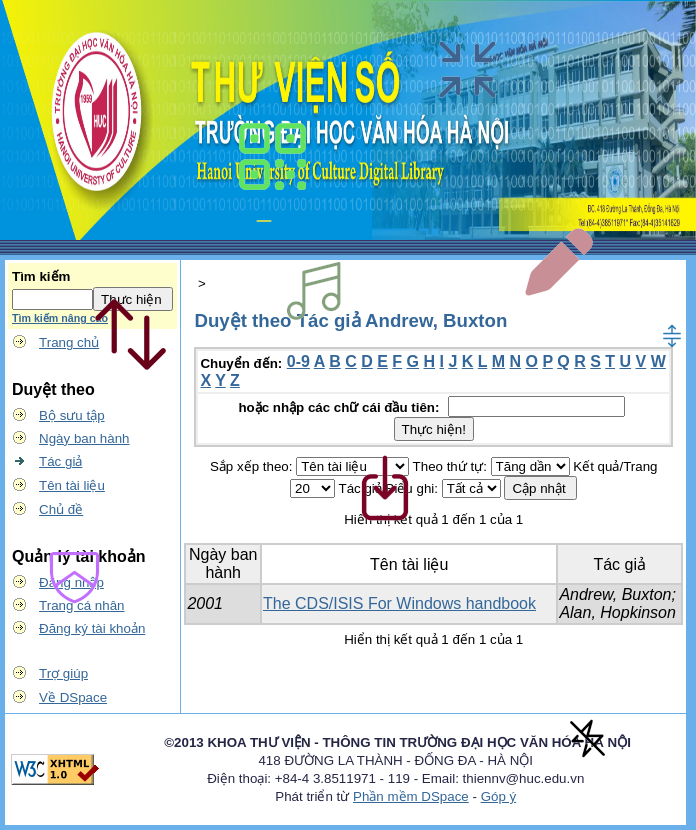 This screenshot has height=830, width=696. What do you see at coordinates (74, 574) in the screenshot?
I see `security or protection status indicator` at bounding box center [74, 574].